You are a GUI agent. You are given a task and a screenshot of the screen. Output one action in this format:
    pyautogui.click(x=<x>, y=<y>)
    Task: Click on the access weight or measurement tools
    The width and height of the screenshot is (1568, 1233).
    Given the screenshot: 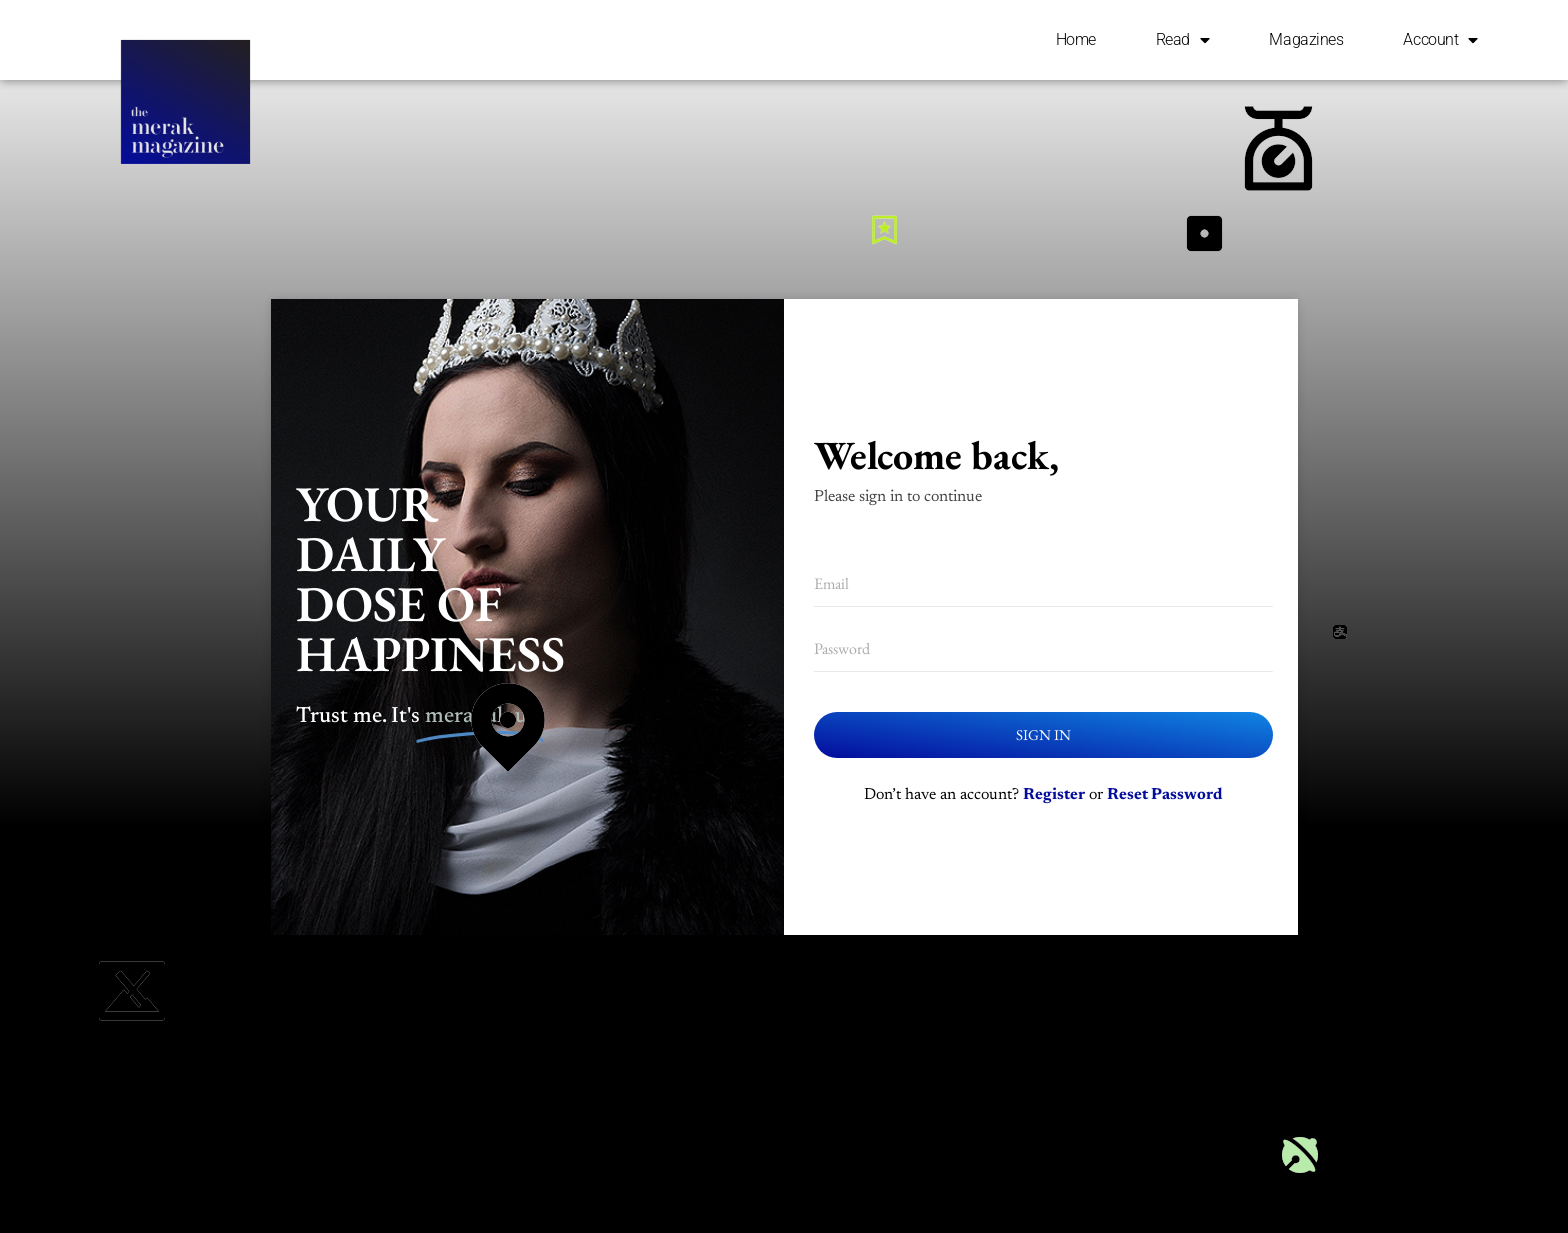 What is the action you would take?
    pyautogui.click(x=1278, y=148)
    